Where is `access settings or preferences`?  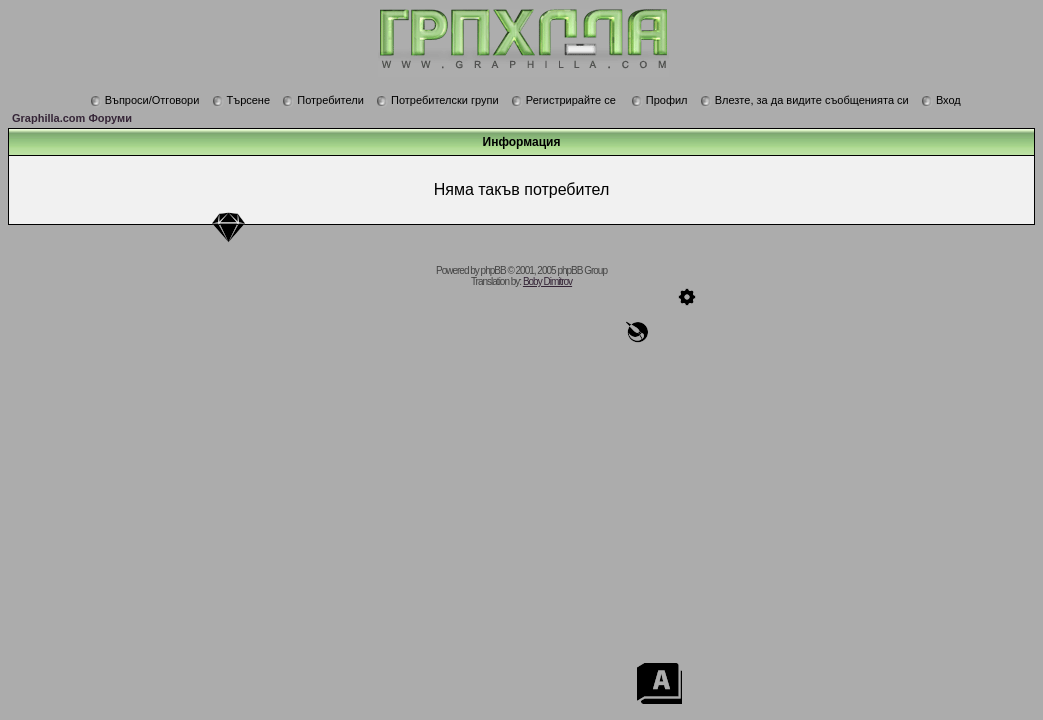
access settings or preferences is located at coordinates (687, 297).